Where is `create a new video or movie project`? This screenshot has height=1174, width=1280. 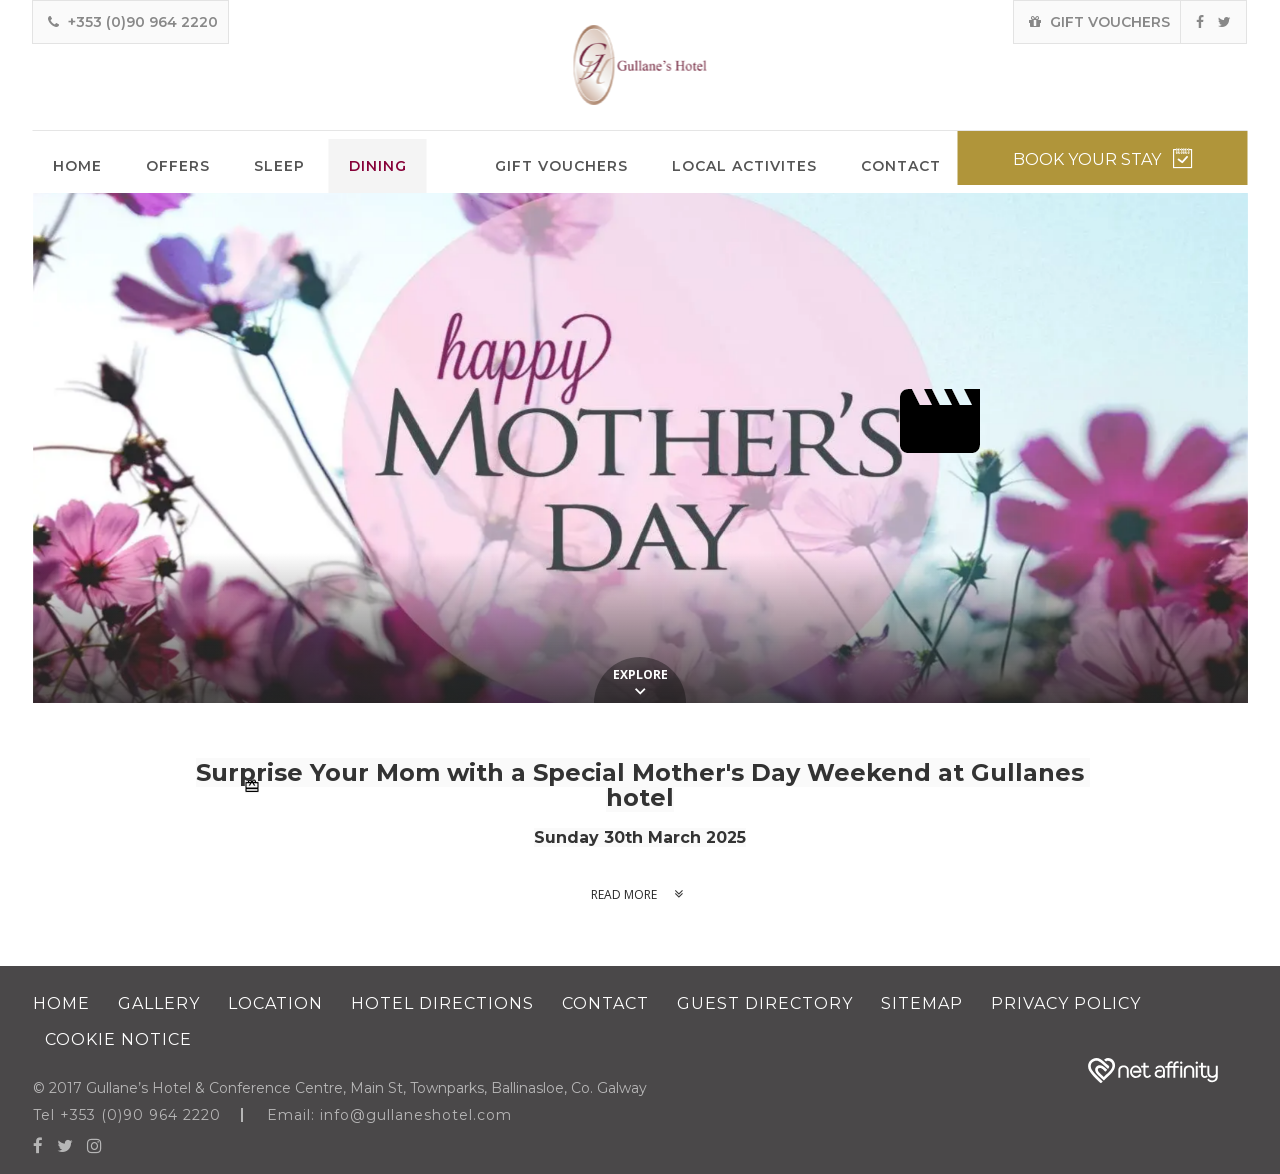
create a new video or movie project is located at coordinates (940, 421).